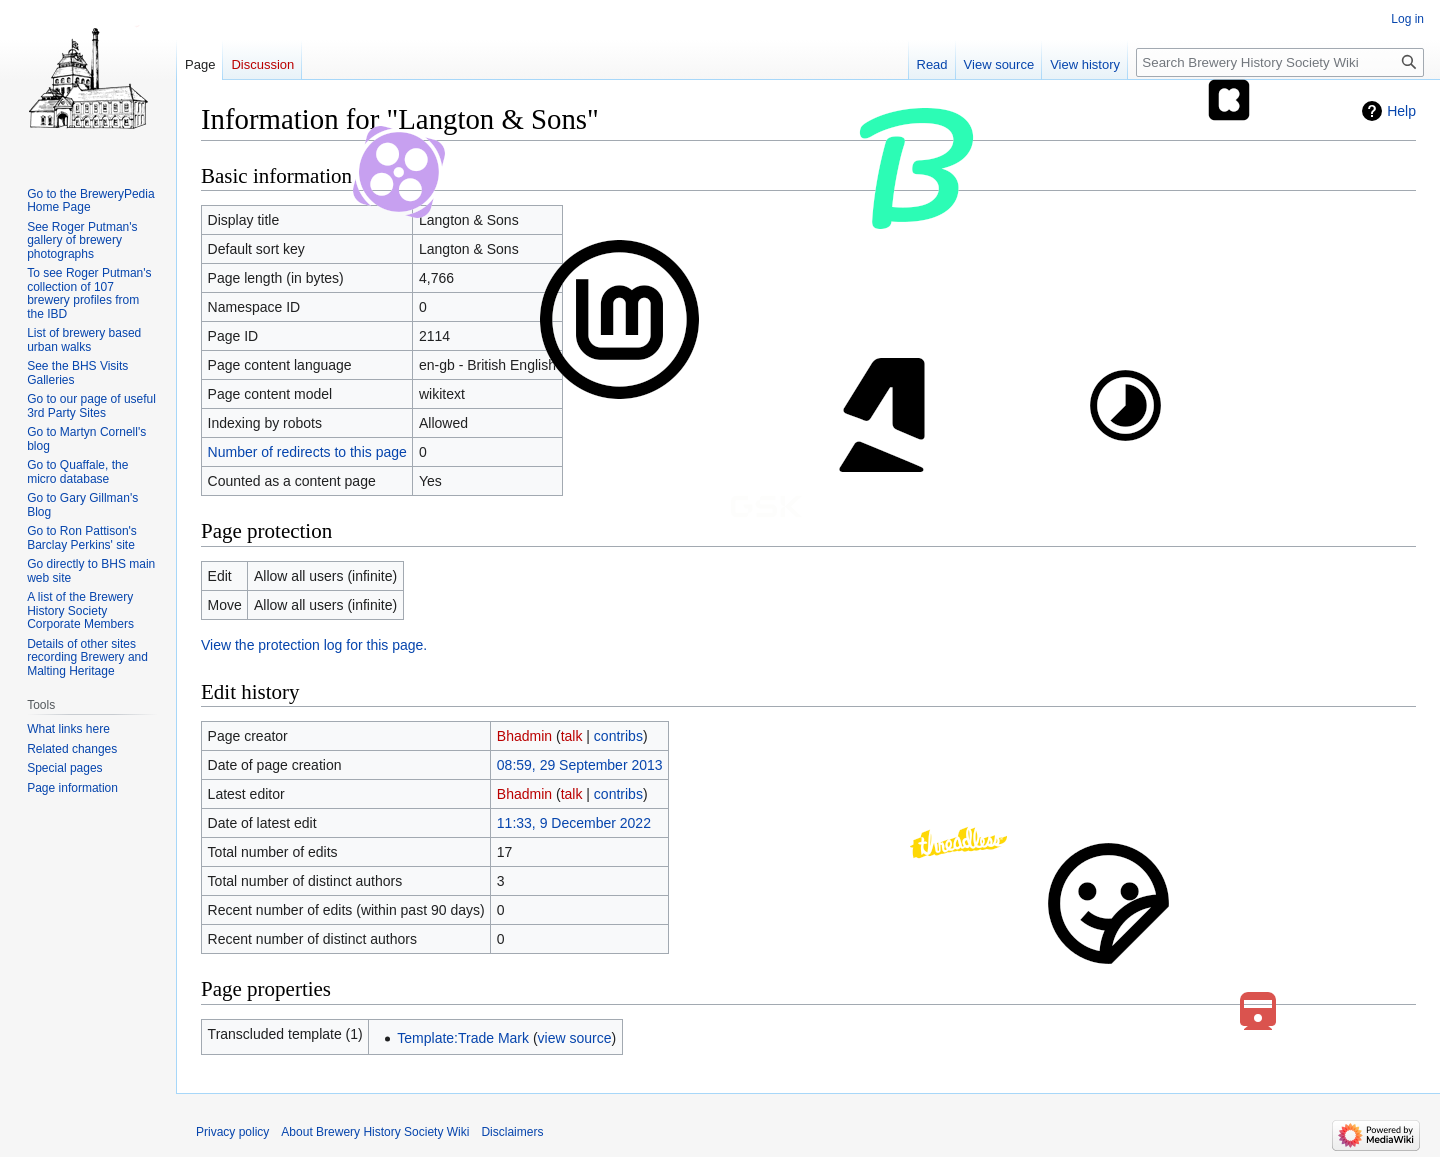  I want to click on visit Kickstarter crowdfunding platform, so click(1229, 100).